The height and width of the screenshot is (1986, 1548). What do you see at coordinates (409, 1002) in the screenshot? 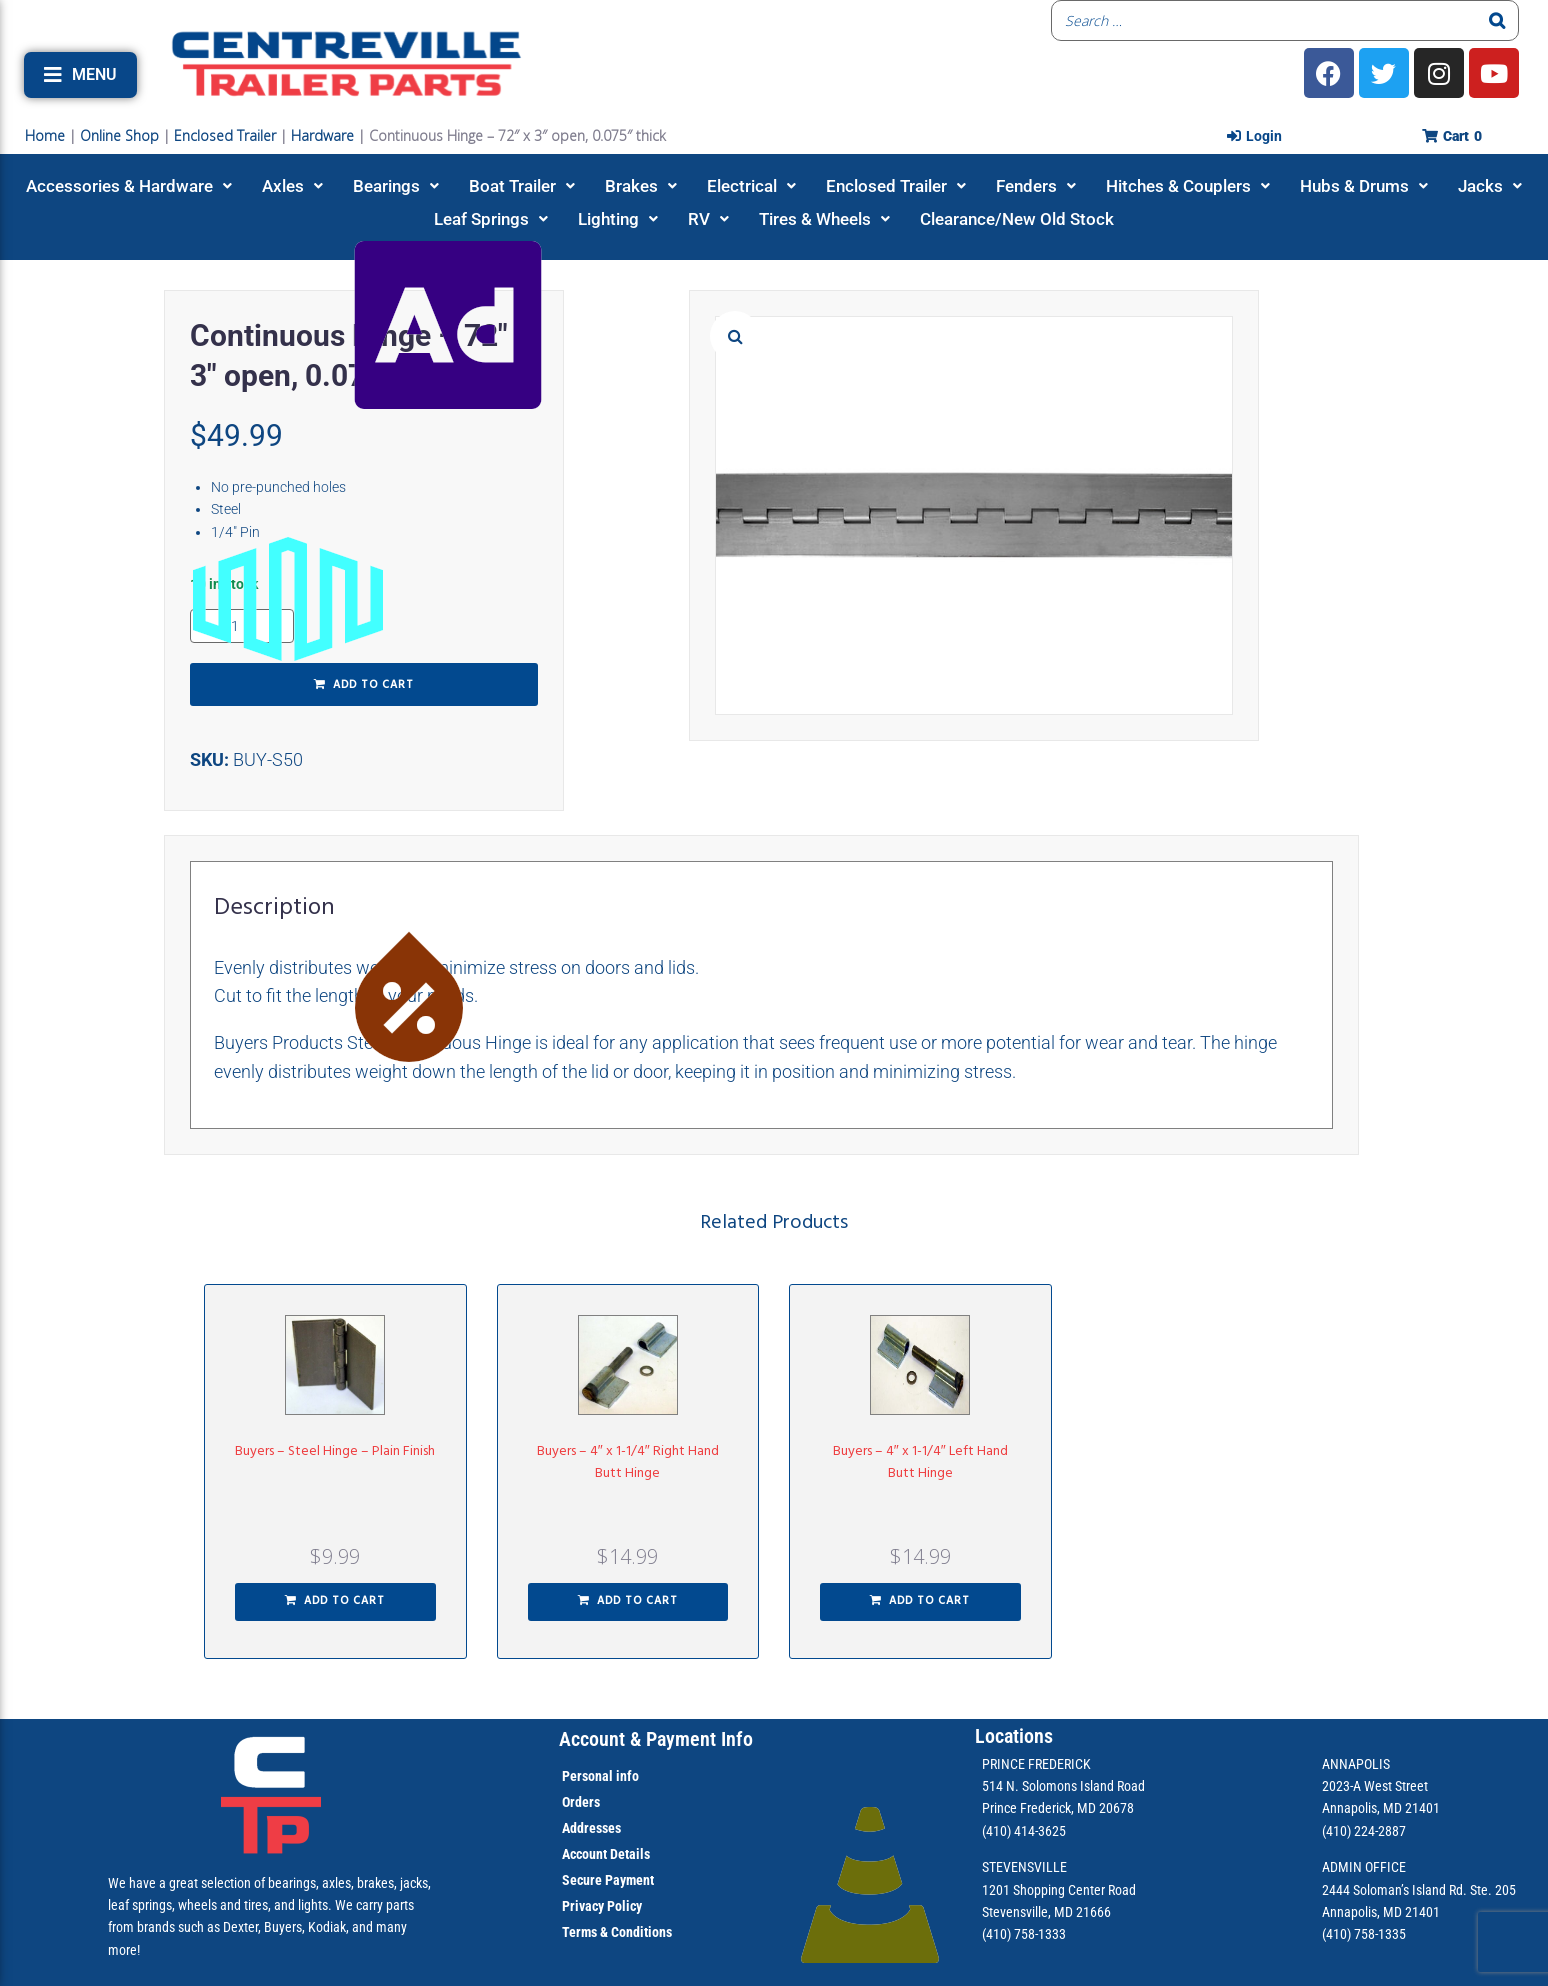
I see `indicates current humidity level` at bounding box center [409, 1002].